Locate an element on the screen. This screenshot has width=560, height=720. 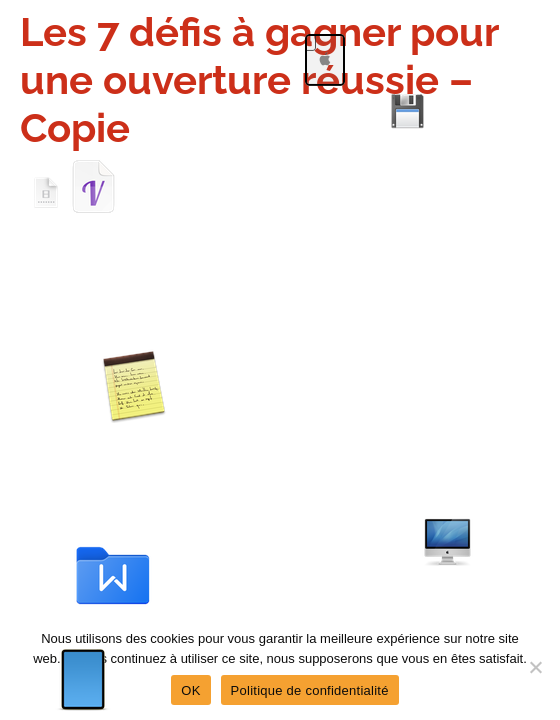
save the current file or document is located at coordinates (407, 111).